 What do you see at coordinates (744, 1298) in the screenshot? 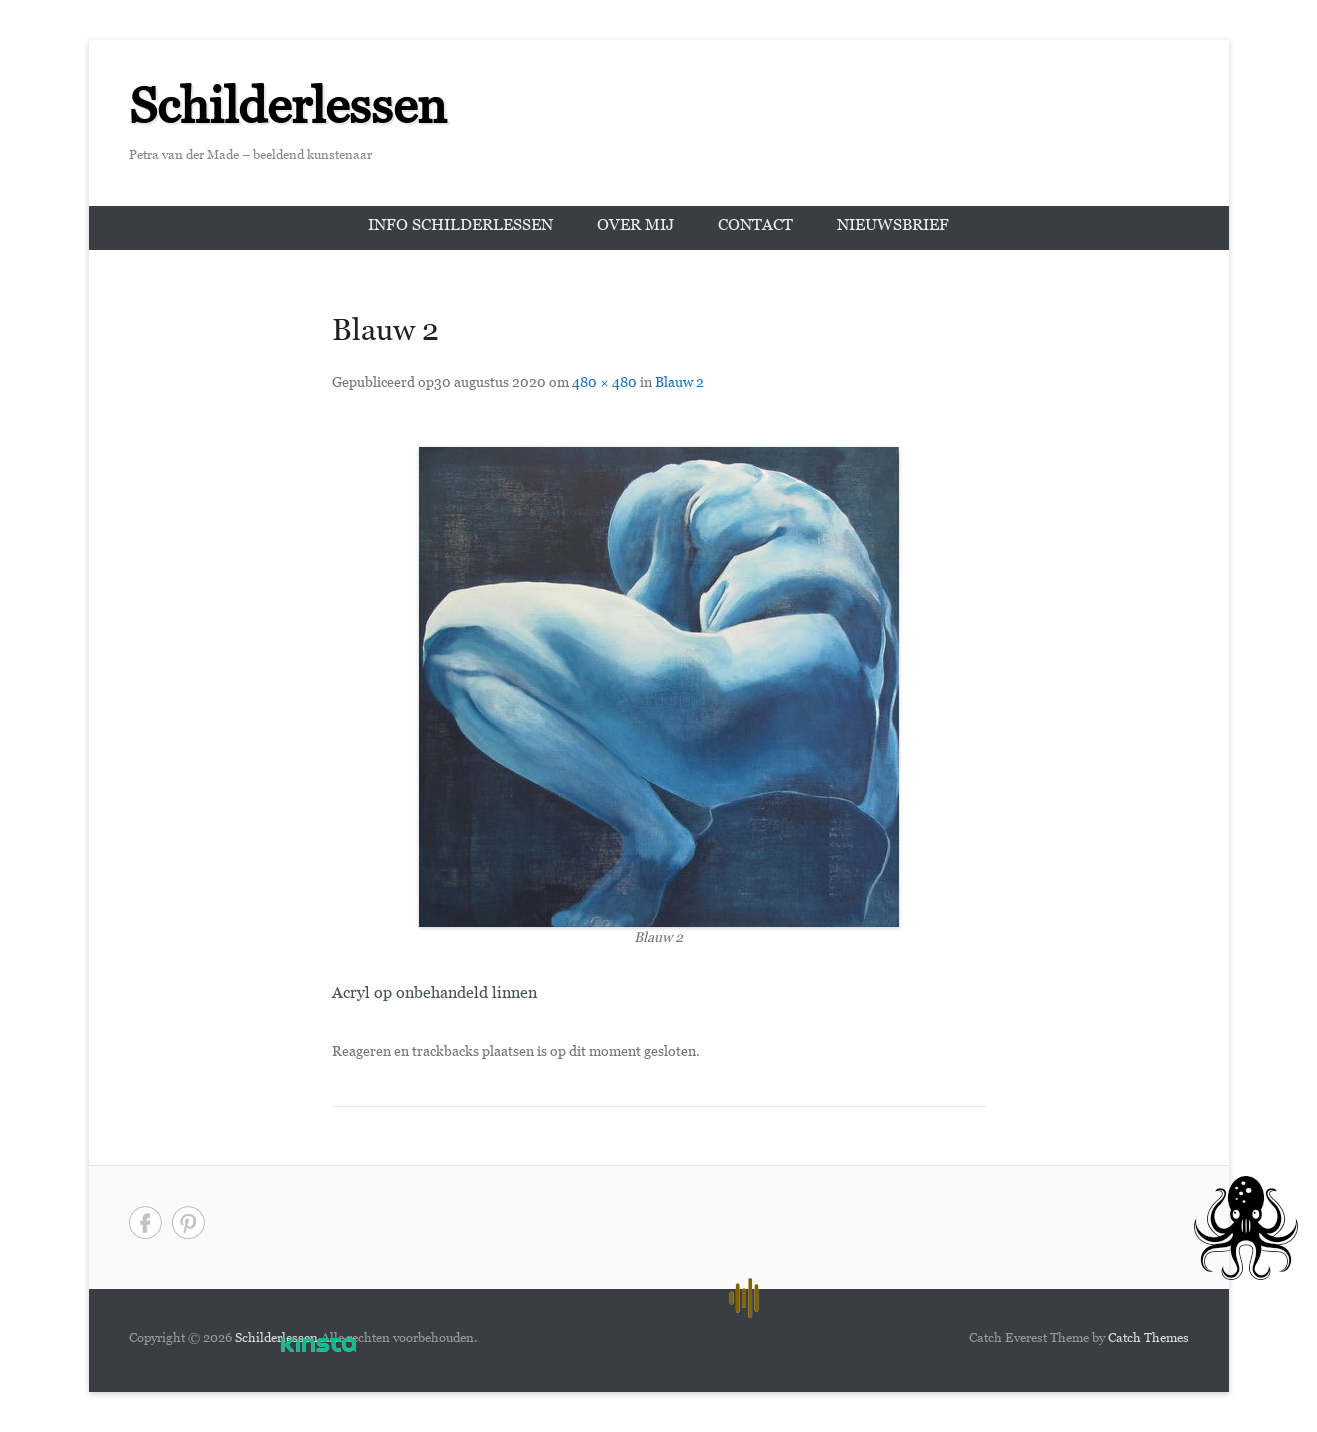
I see `open clyp audio sharing platform` at bounding box center [744, 1298].